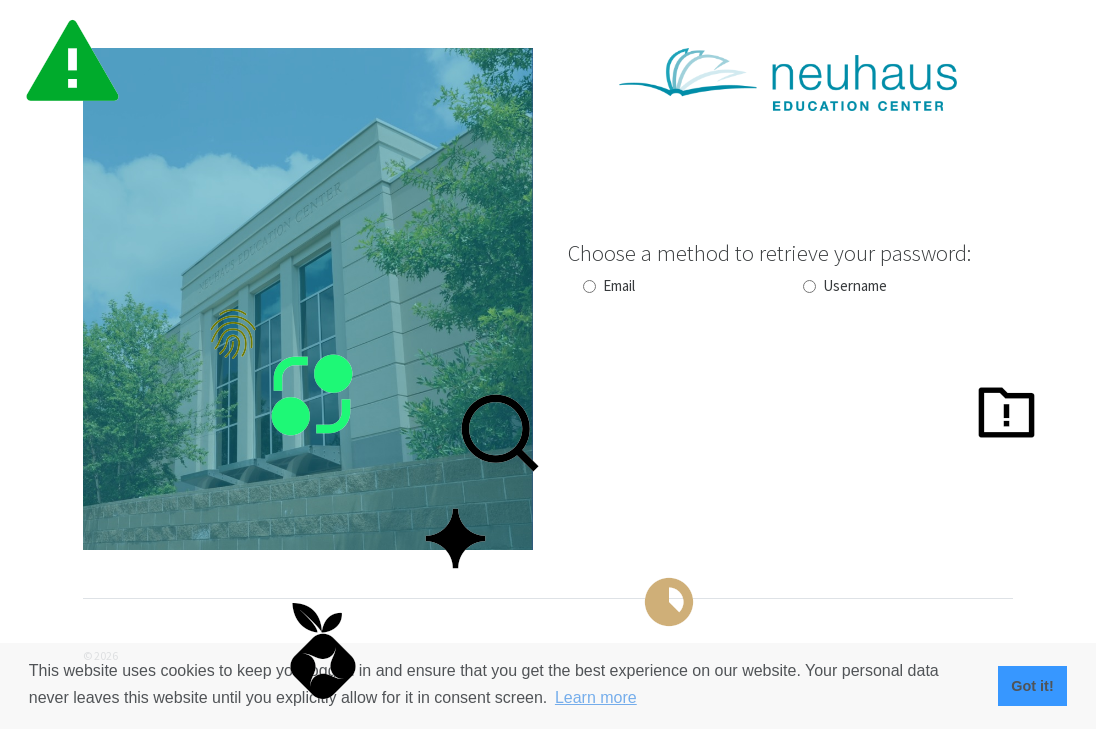 The height and width of the screenshot is (729, 1096). What do you see at coordinates (312, 395) in the screenshot?
I see `exchange or swap between two items` at bounding box center [312, 395].